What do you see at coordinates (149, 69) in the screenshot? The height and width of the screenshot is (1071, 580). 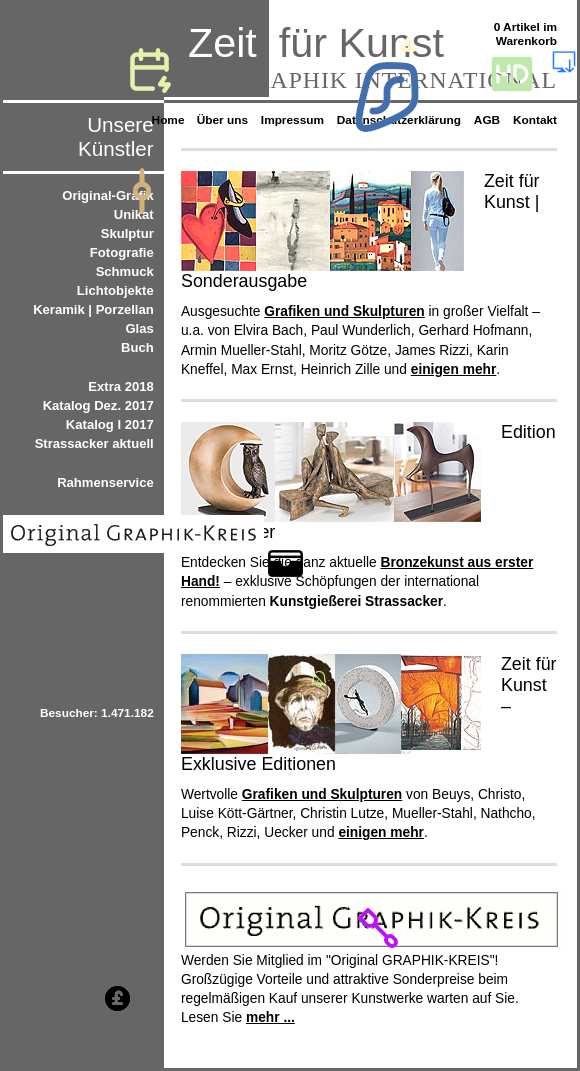 I see `quick-add an event to your calendar` at bounding box center [149, 69].